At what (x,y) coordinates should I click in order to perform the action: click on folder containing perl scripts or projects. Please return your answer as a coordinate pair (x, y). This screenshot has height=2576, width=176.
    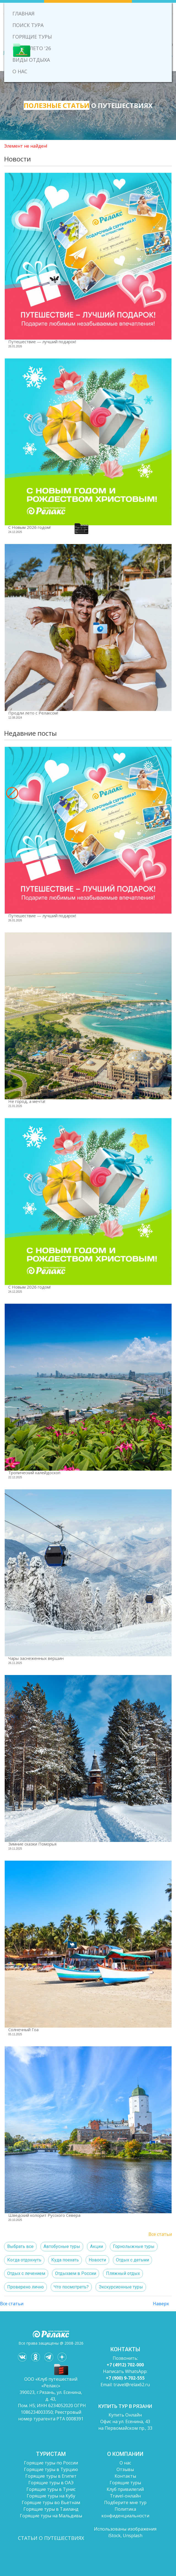
    Looking at the image, I should click on (72, 1945).